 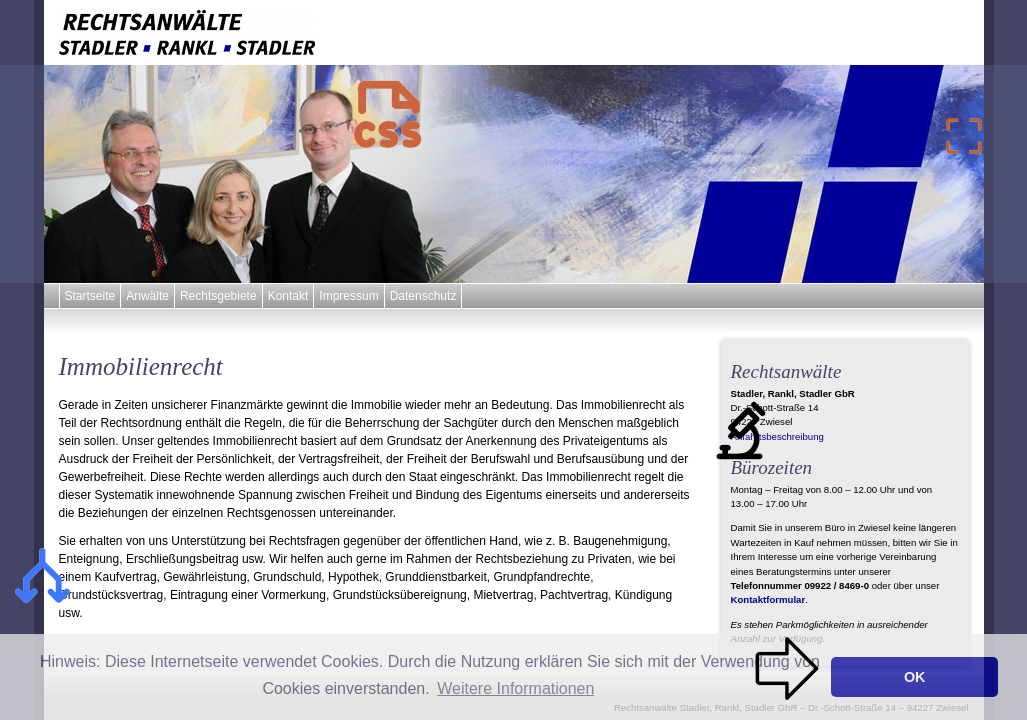 I want to click on open a CSS stylesheet file, so click(x=389, y=117).